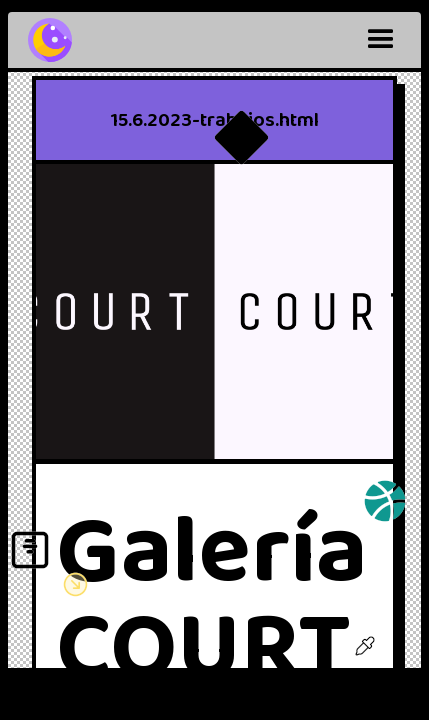  I want to click on indicates premium or luxury status, so click(241, 137).